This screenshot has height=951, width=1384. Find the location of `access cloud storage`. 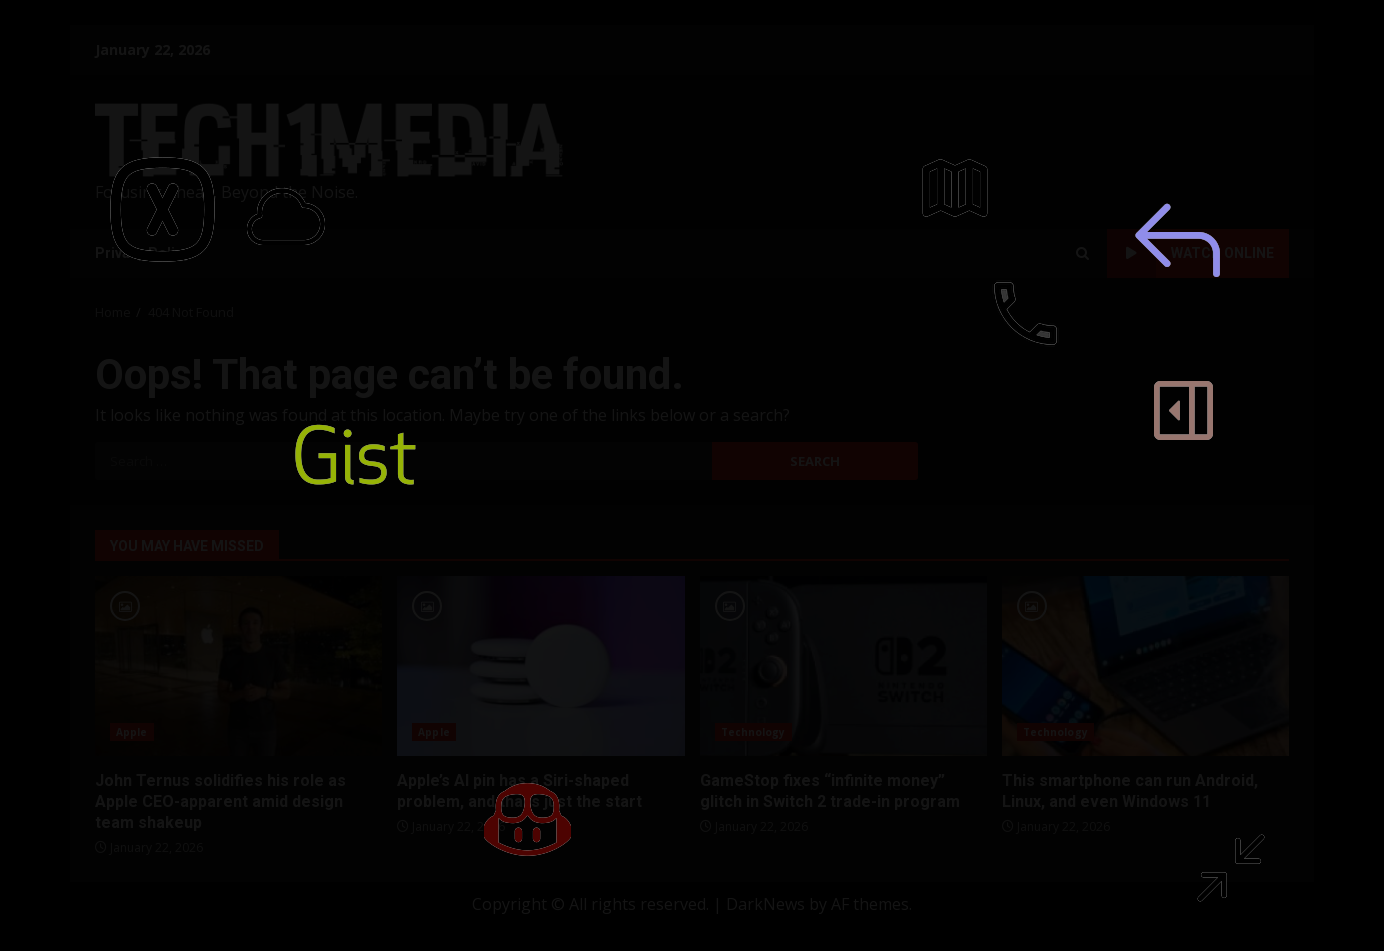

access cloud storage is located at coordinates (286, 219).